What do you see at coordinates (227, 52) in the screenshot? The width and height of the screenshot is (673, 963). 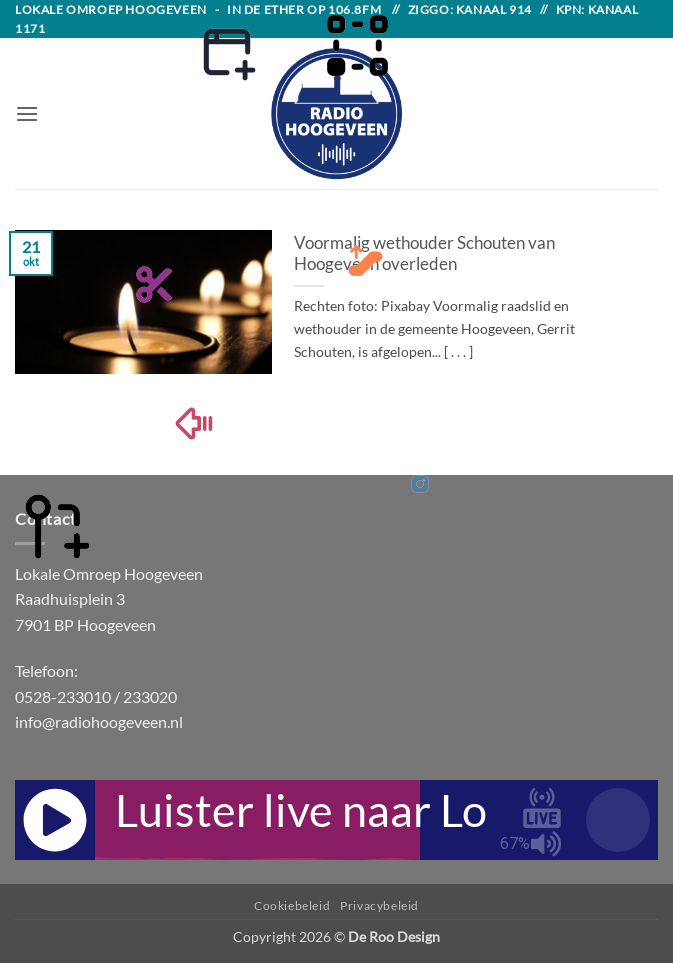 I see `open a new browser tab` at bounding box center [227, 52].